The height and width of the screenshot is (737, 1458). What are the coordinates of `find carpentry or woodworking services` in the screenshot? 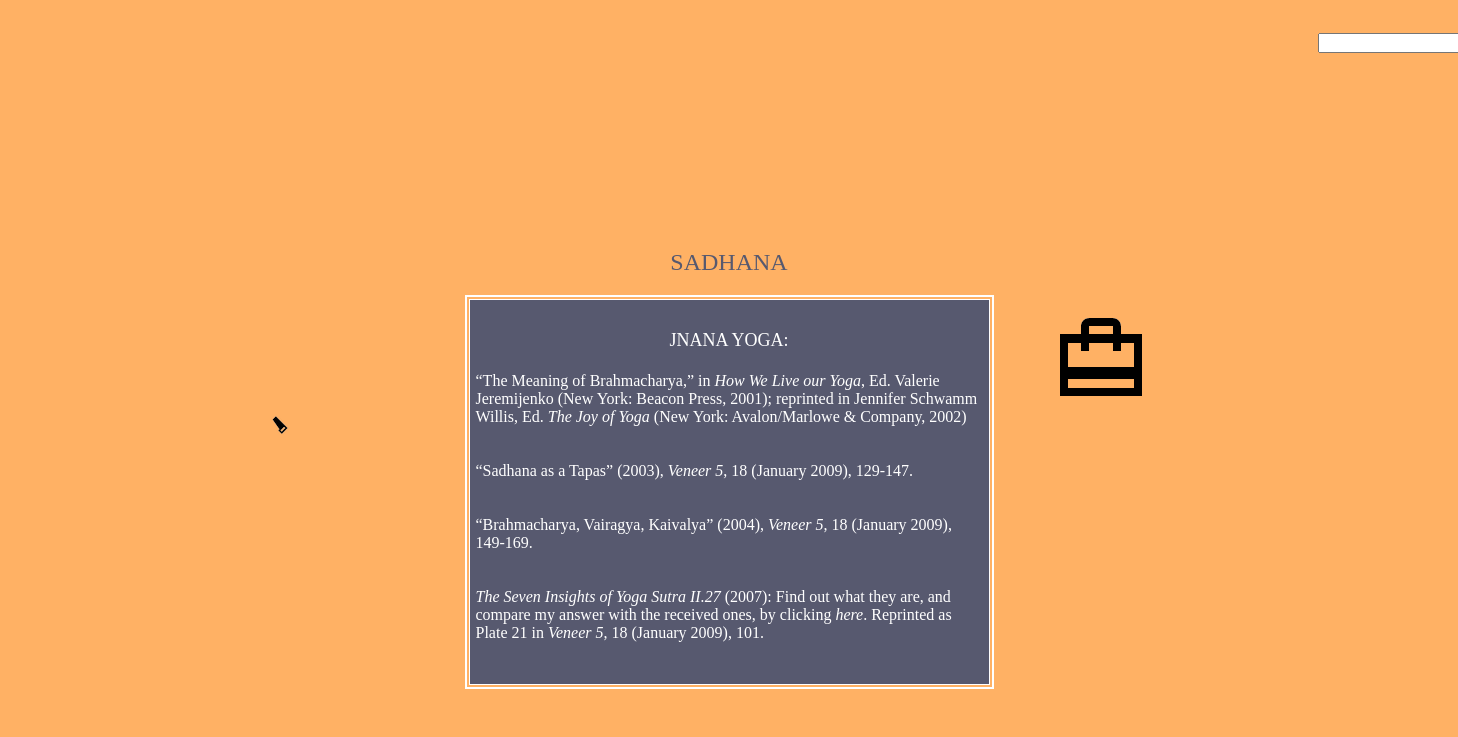 It's located at (280, 425).